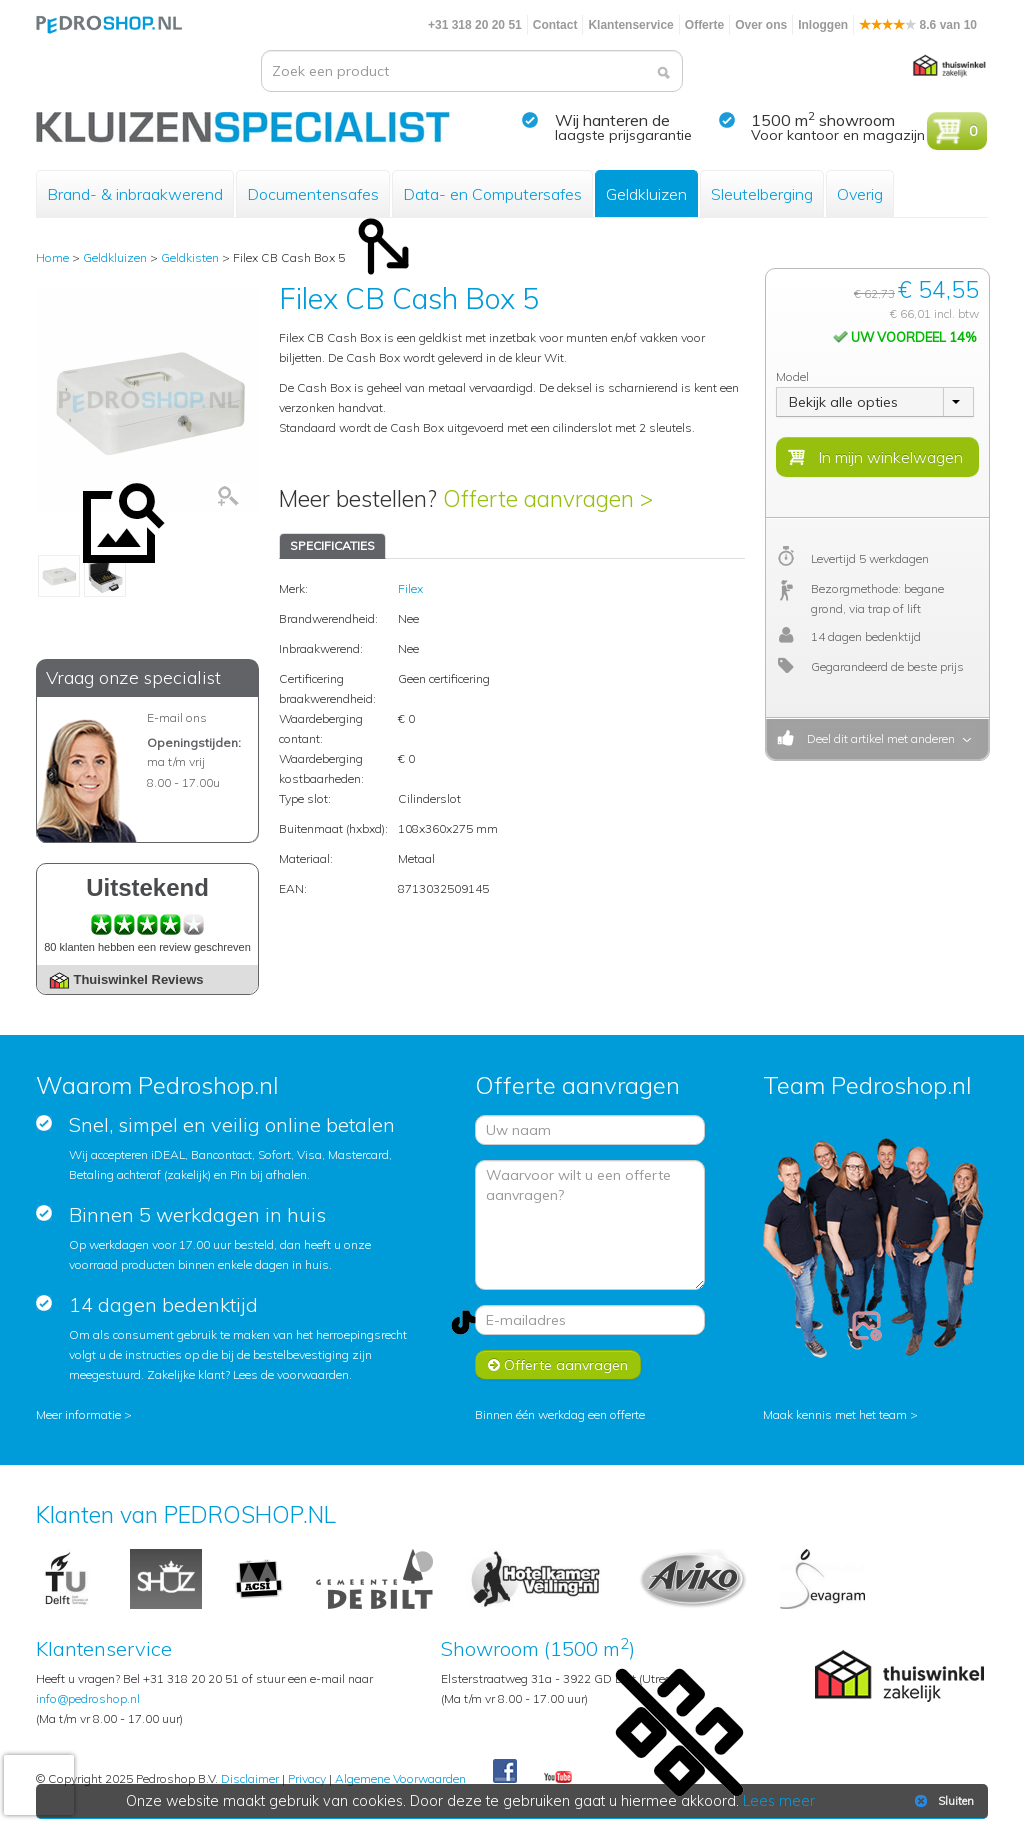 The height and width of the screenshot is (1829, 1024). I want to click on cancel image upload, so click(866, 1325).